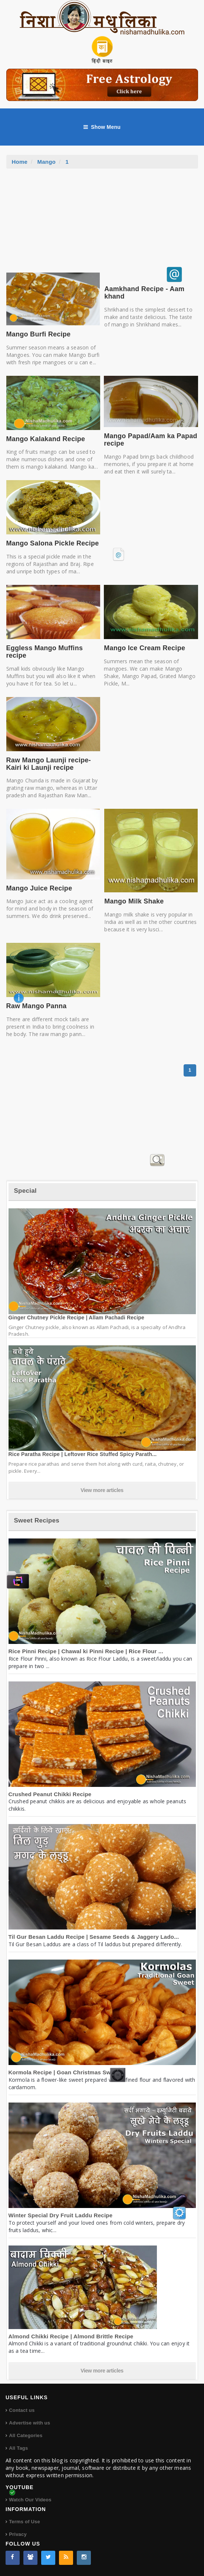 The height and width of the screenshot is (2576, 204). Describe the element at coordinates (118, 2075) in the screenshot. I see `manage your connected iPod shuffle device` at that location.